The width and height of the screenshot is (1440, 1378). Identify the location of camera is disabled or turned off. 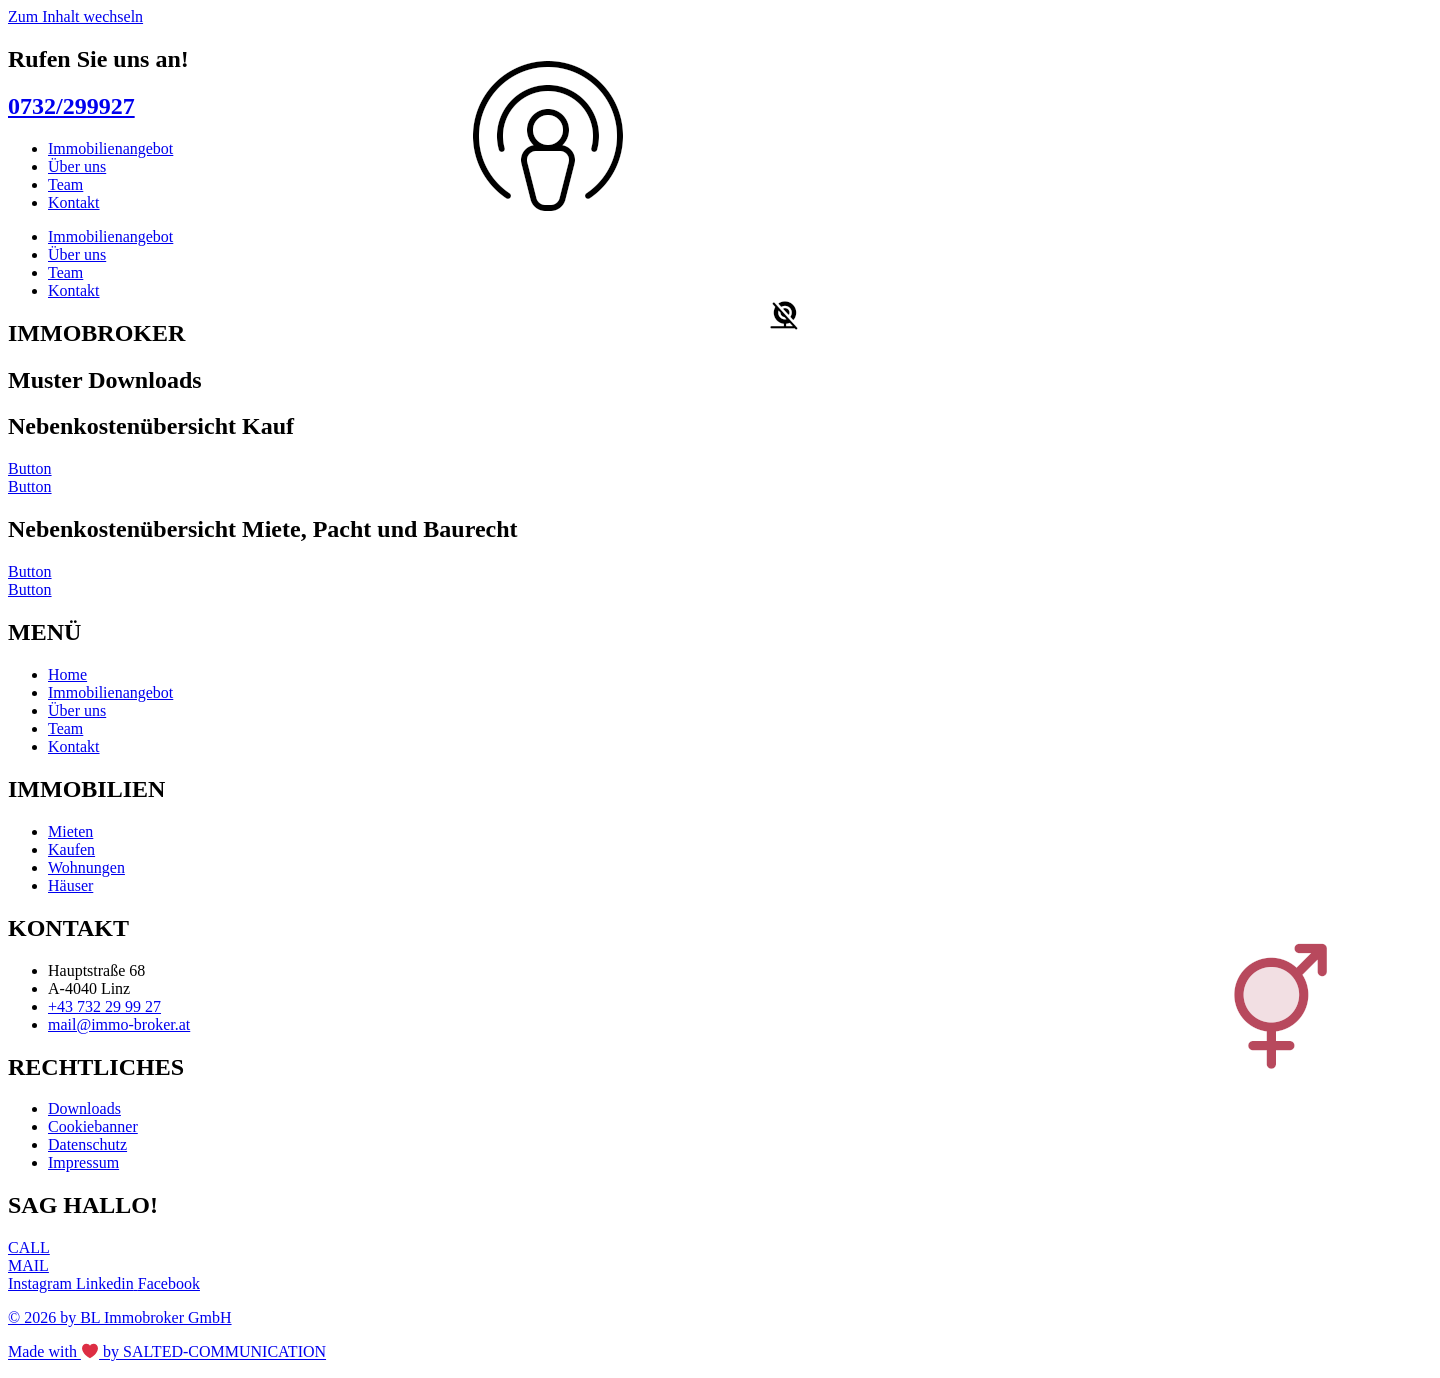
(785, 316).